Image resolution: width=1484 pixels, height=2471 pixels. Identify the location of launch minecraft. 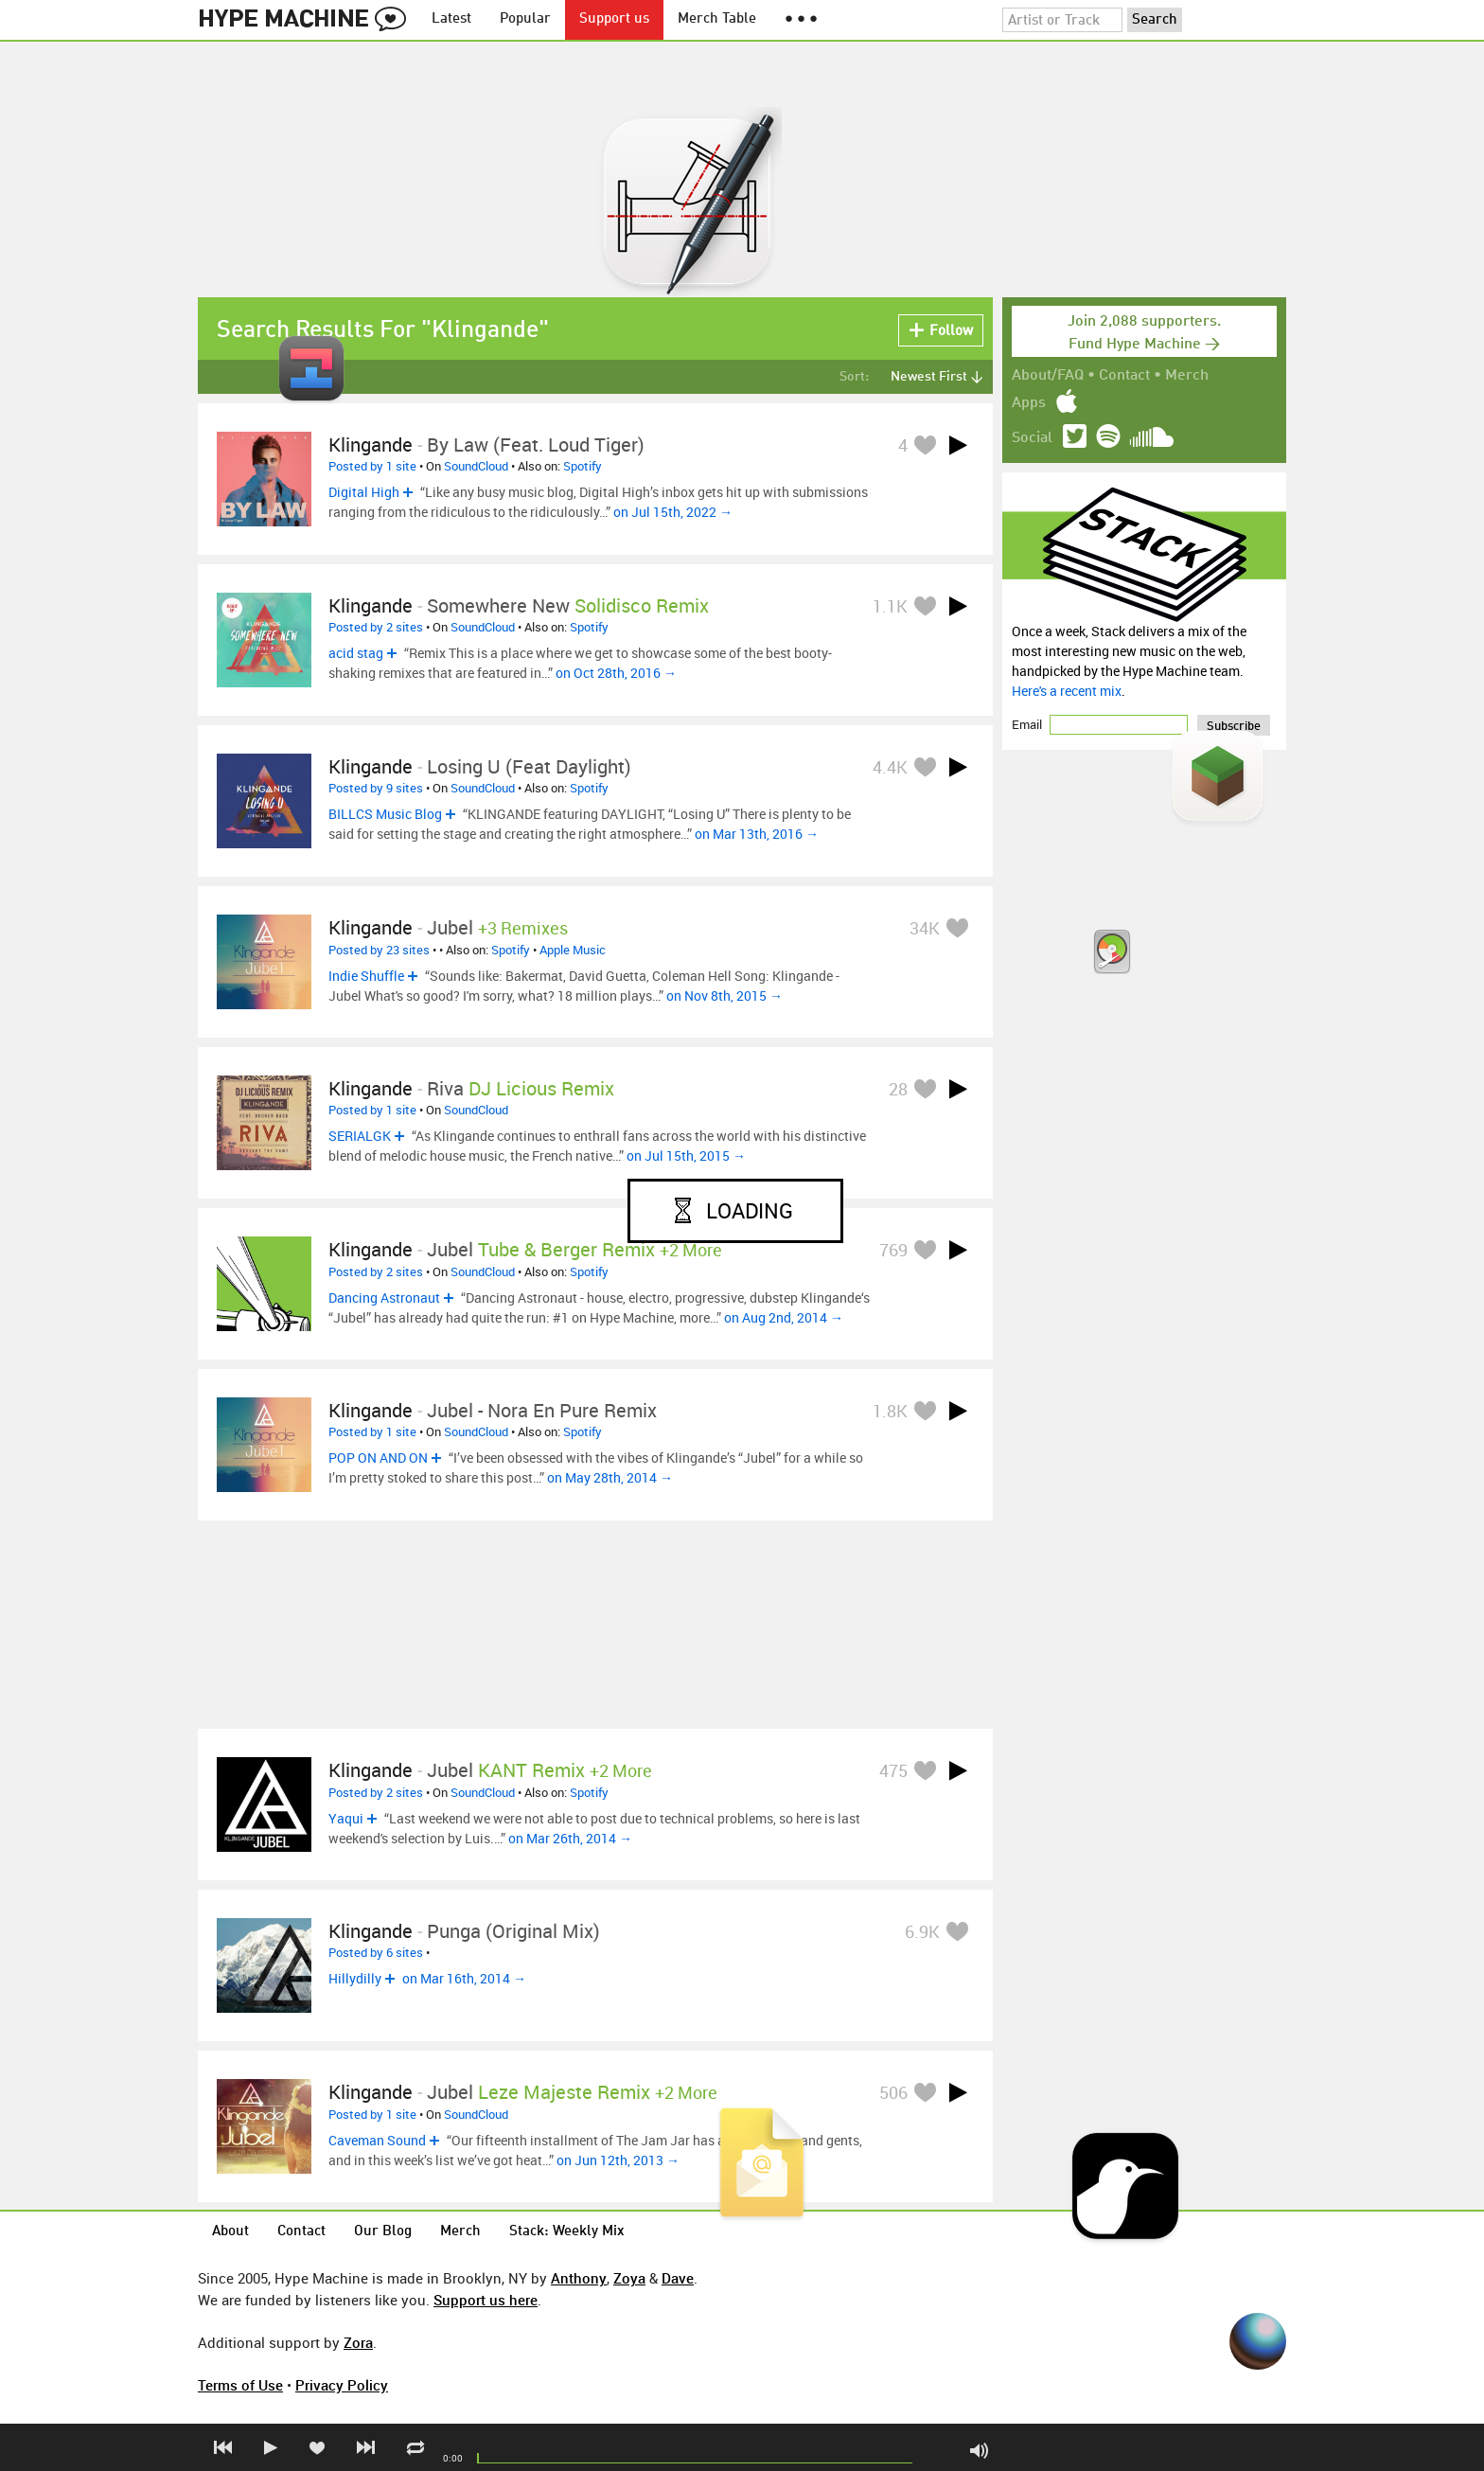
(1217, 775).